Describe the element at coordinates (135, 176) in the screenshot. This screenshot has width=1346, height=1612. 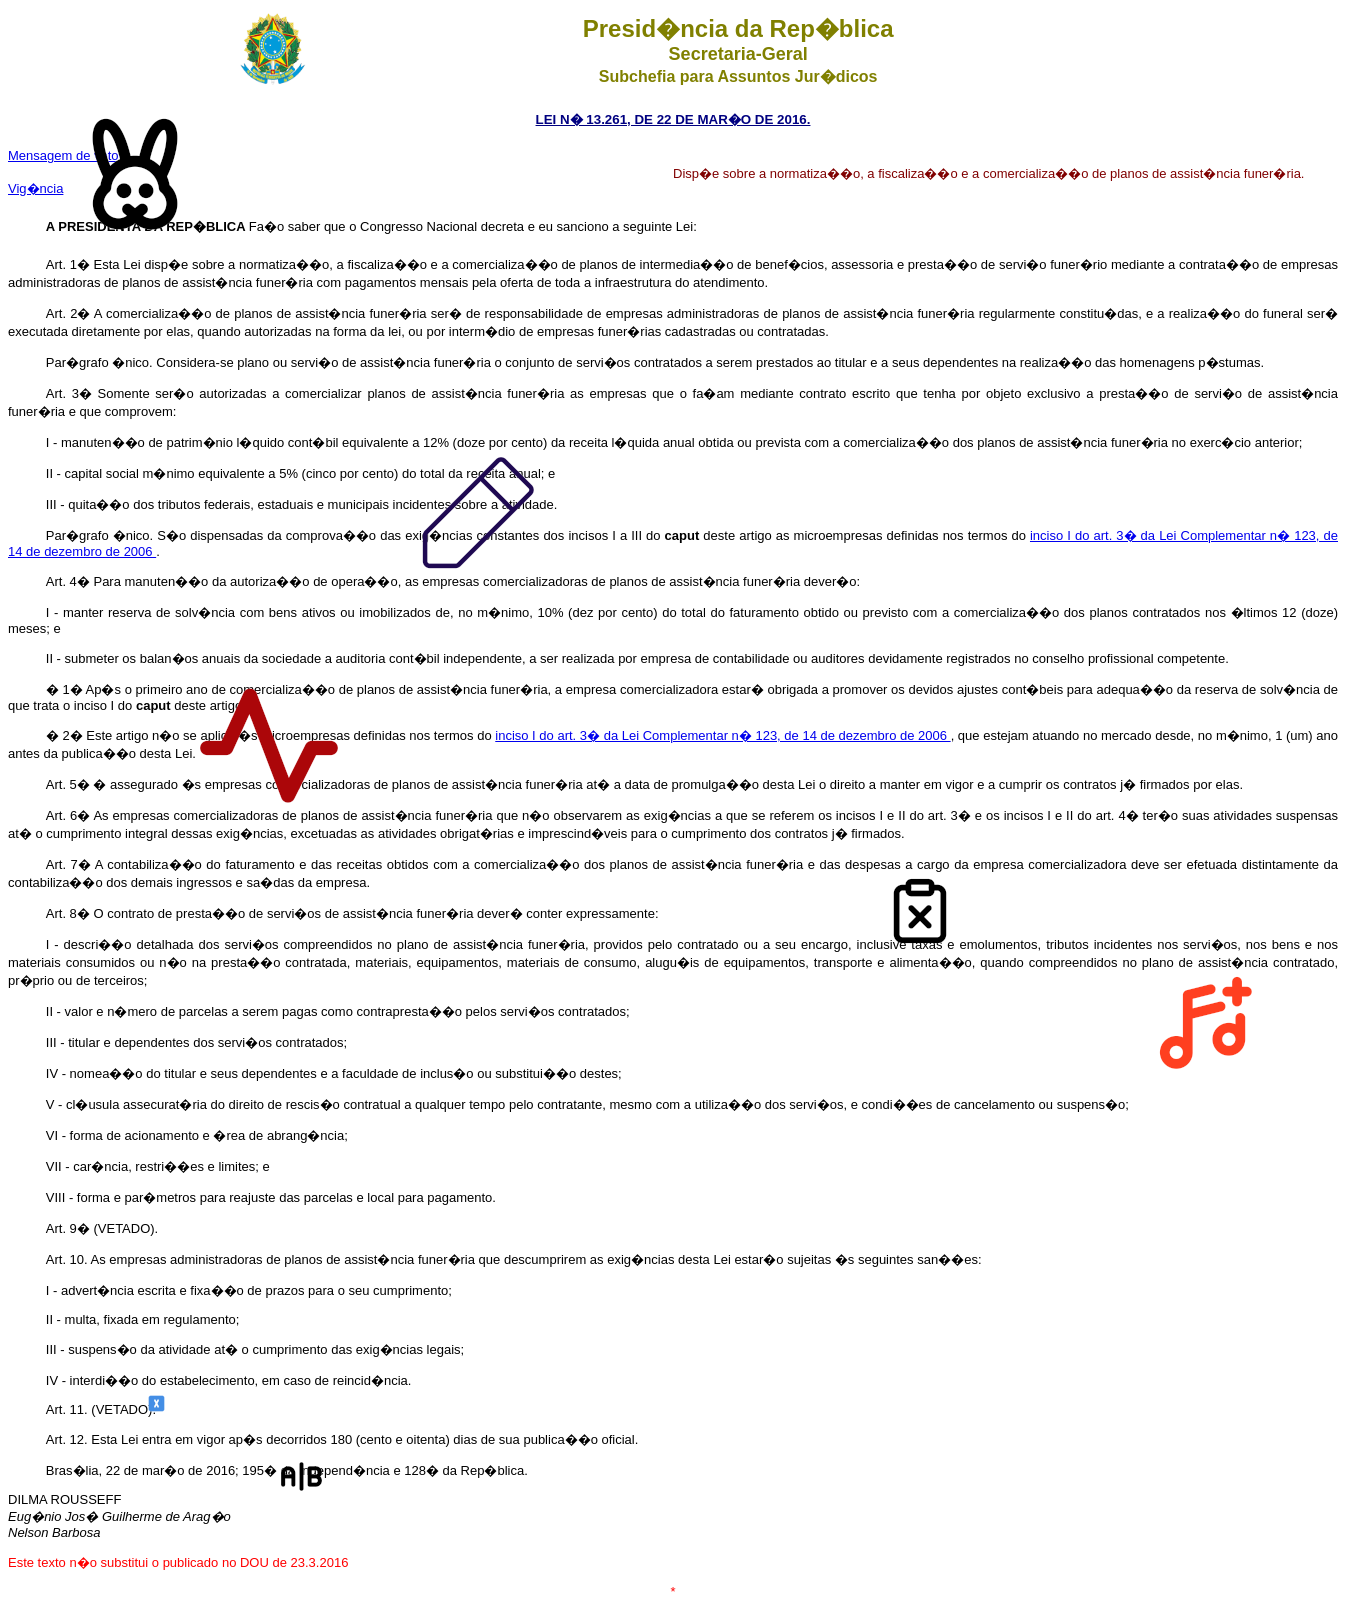
I see `access pet or animal-related features` at that location.